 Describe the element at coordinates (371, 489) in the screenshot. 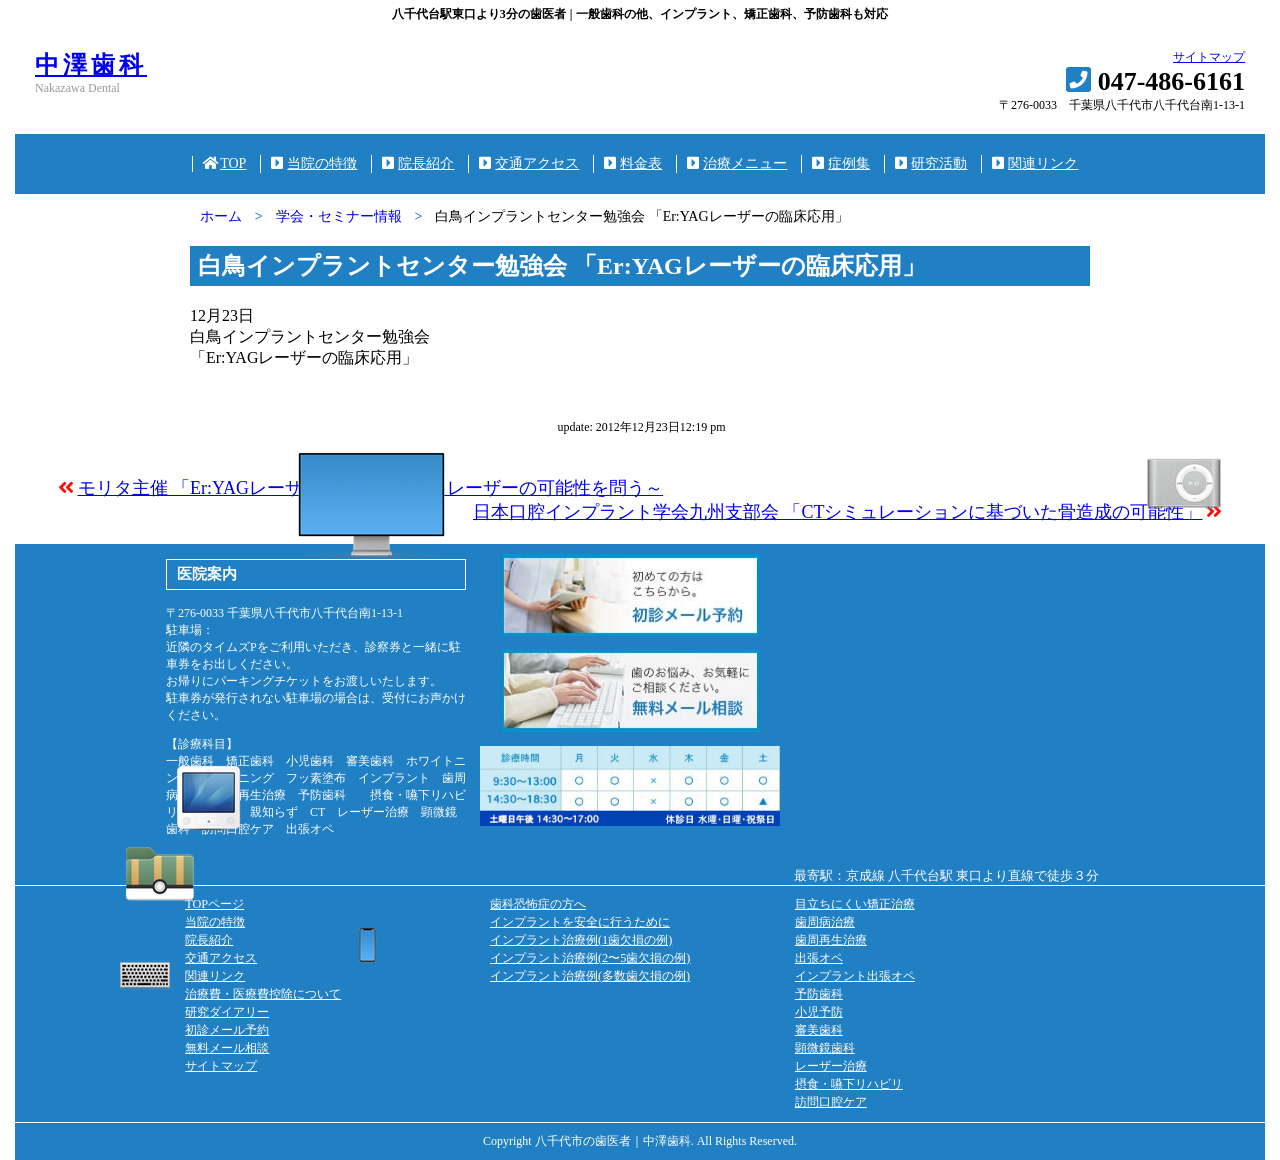

I see `apple pro display xdr monitor` at that location.